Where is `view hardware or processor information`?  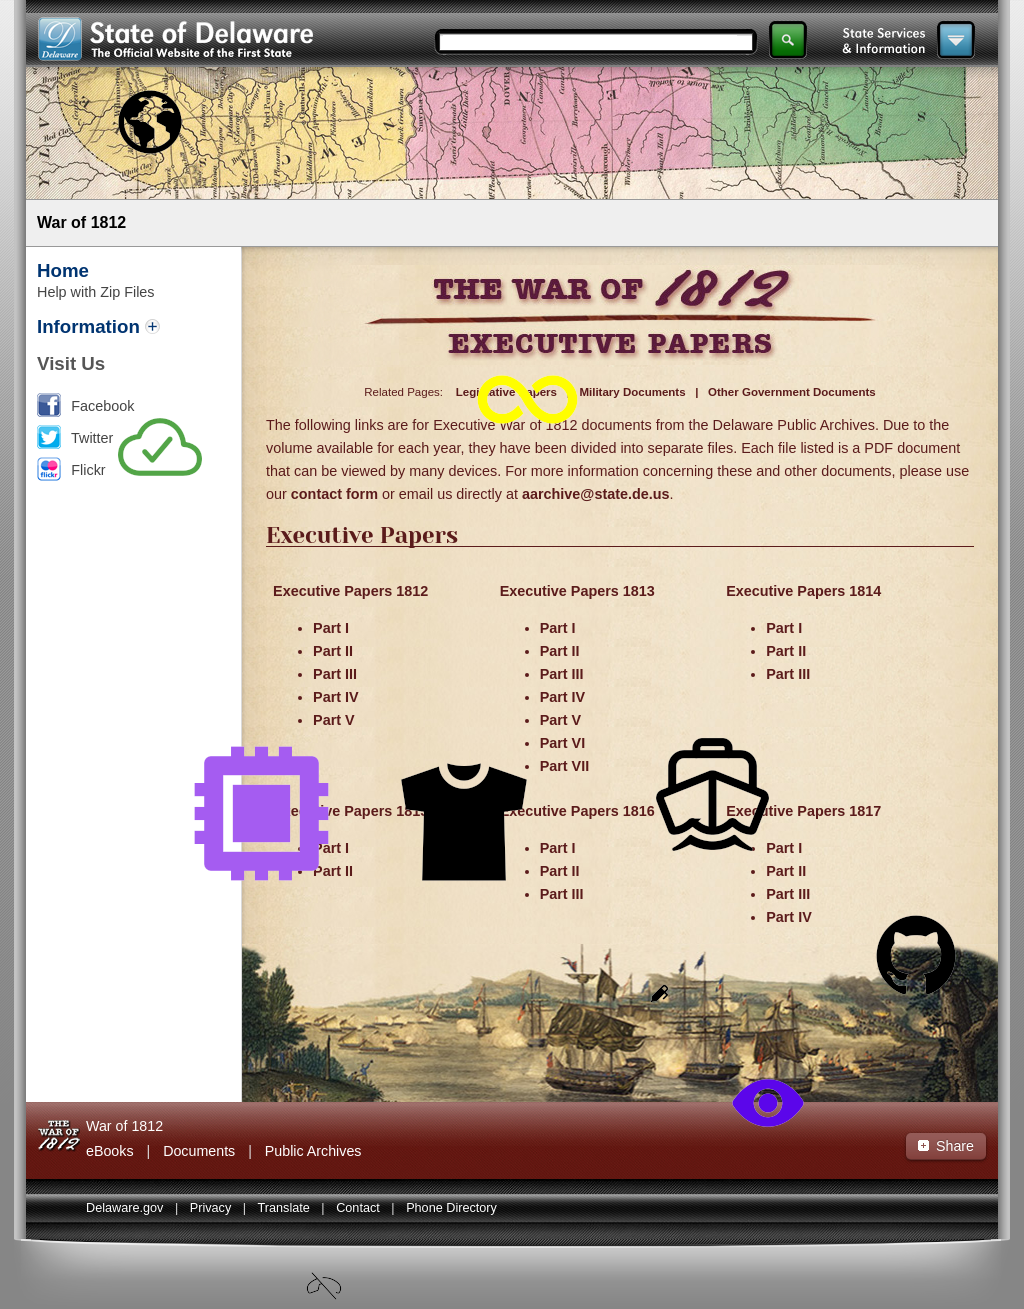 view hardware or processor information is located at coordinates (261, 813).